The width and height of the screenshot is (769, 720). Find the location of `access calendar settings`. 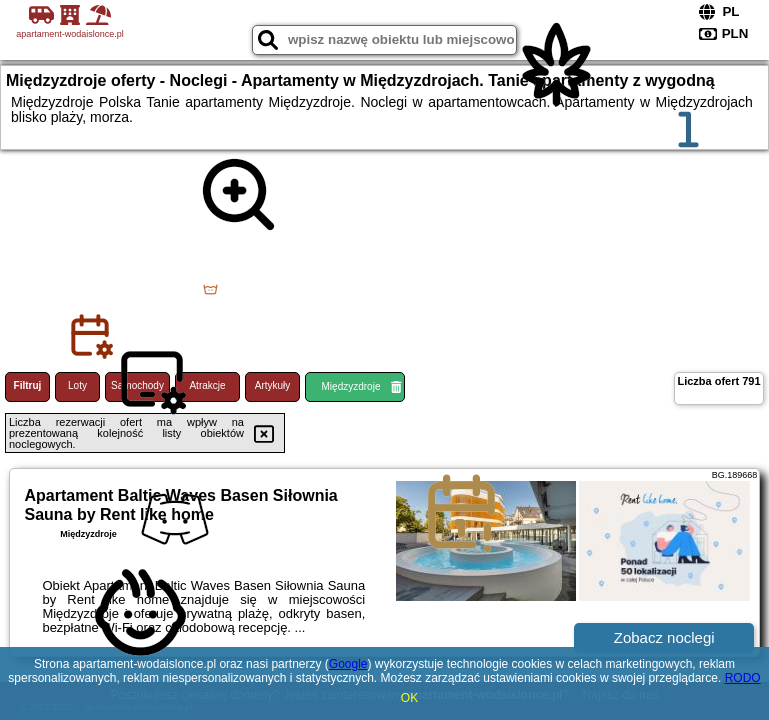

access calendar settings is located at coordinates (90, 335).